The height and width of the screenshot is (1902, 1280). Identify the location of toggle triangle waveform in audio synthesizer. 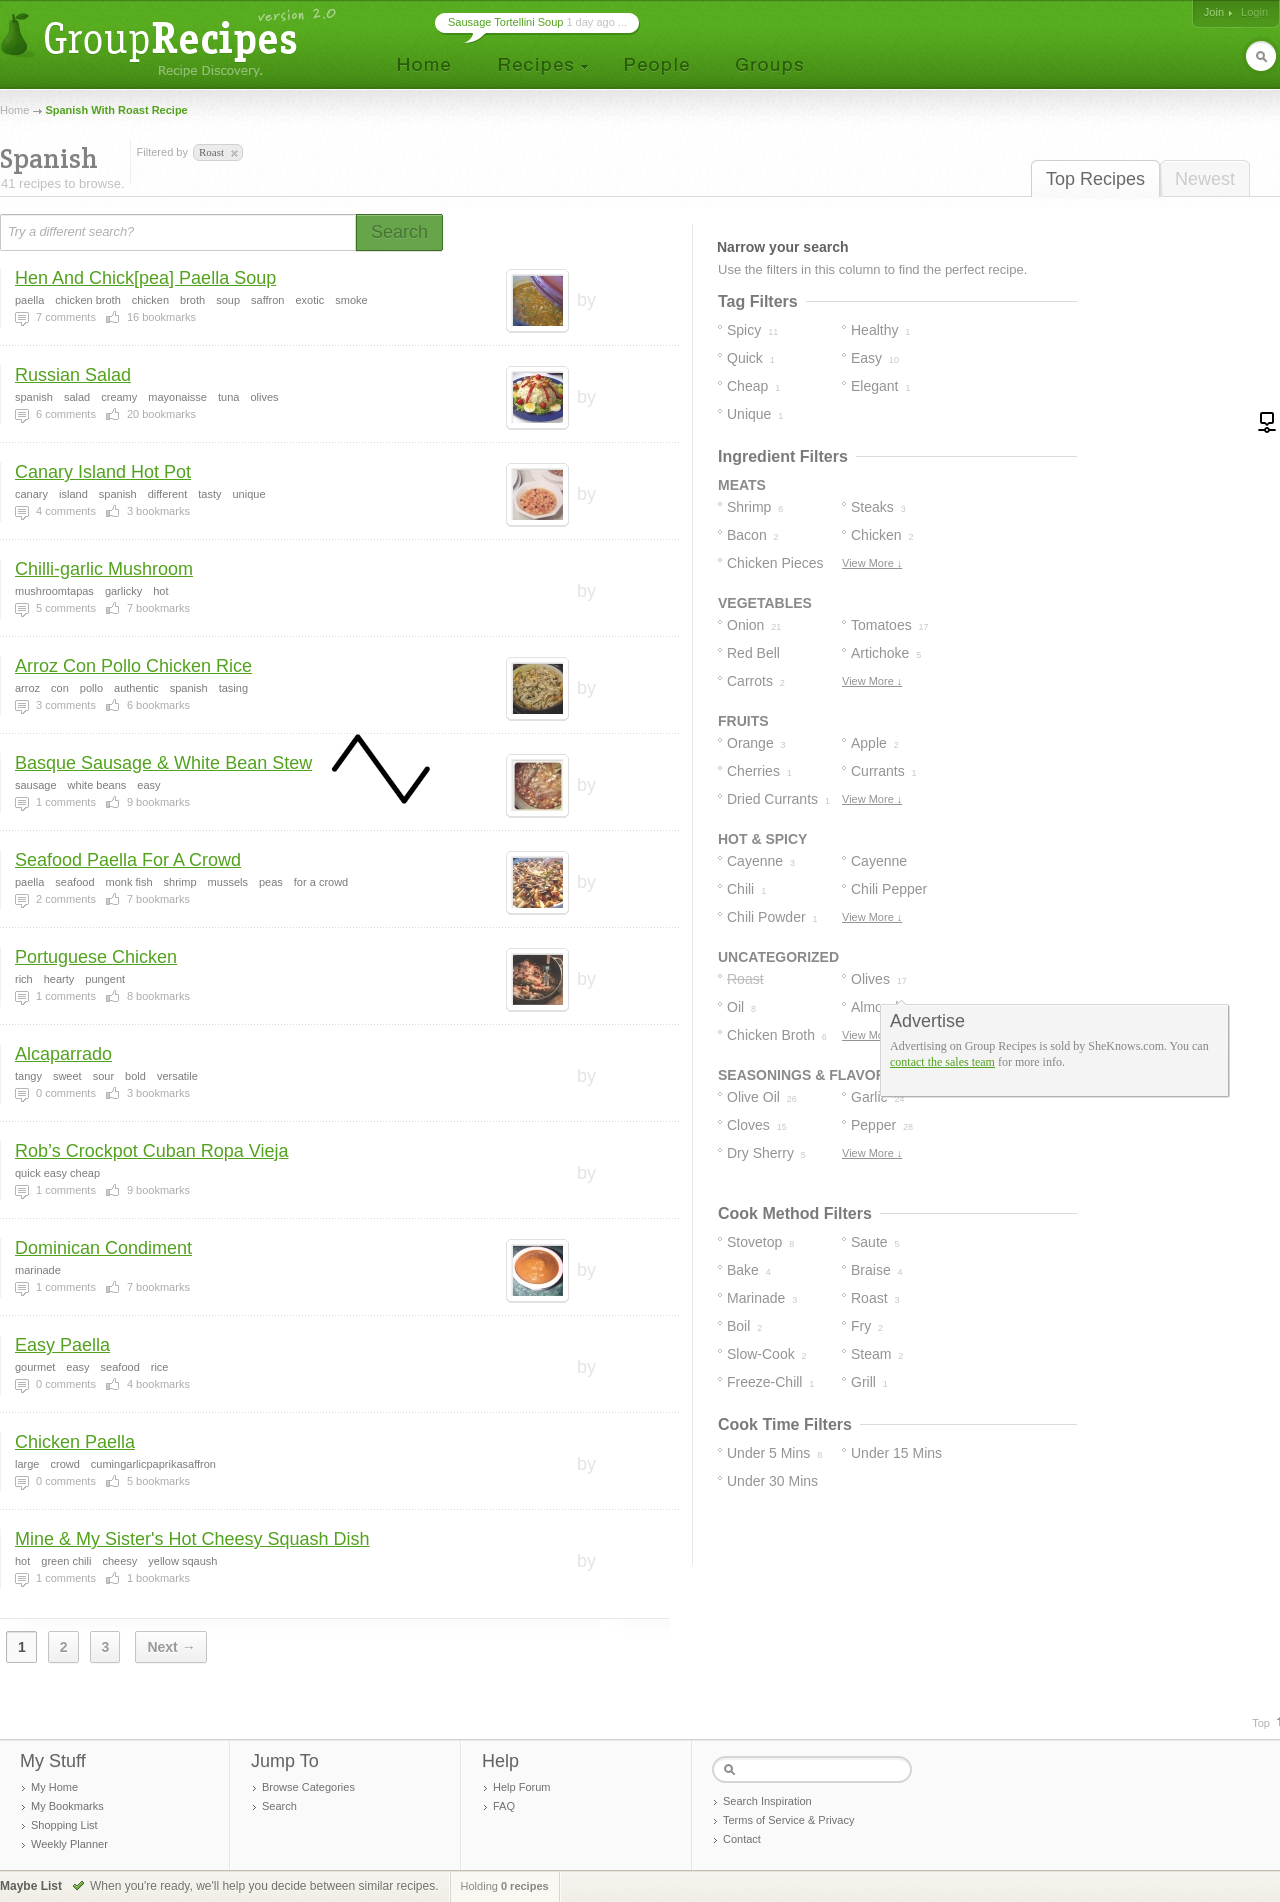
(381, 769).